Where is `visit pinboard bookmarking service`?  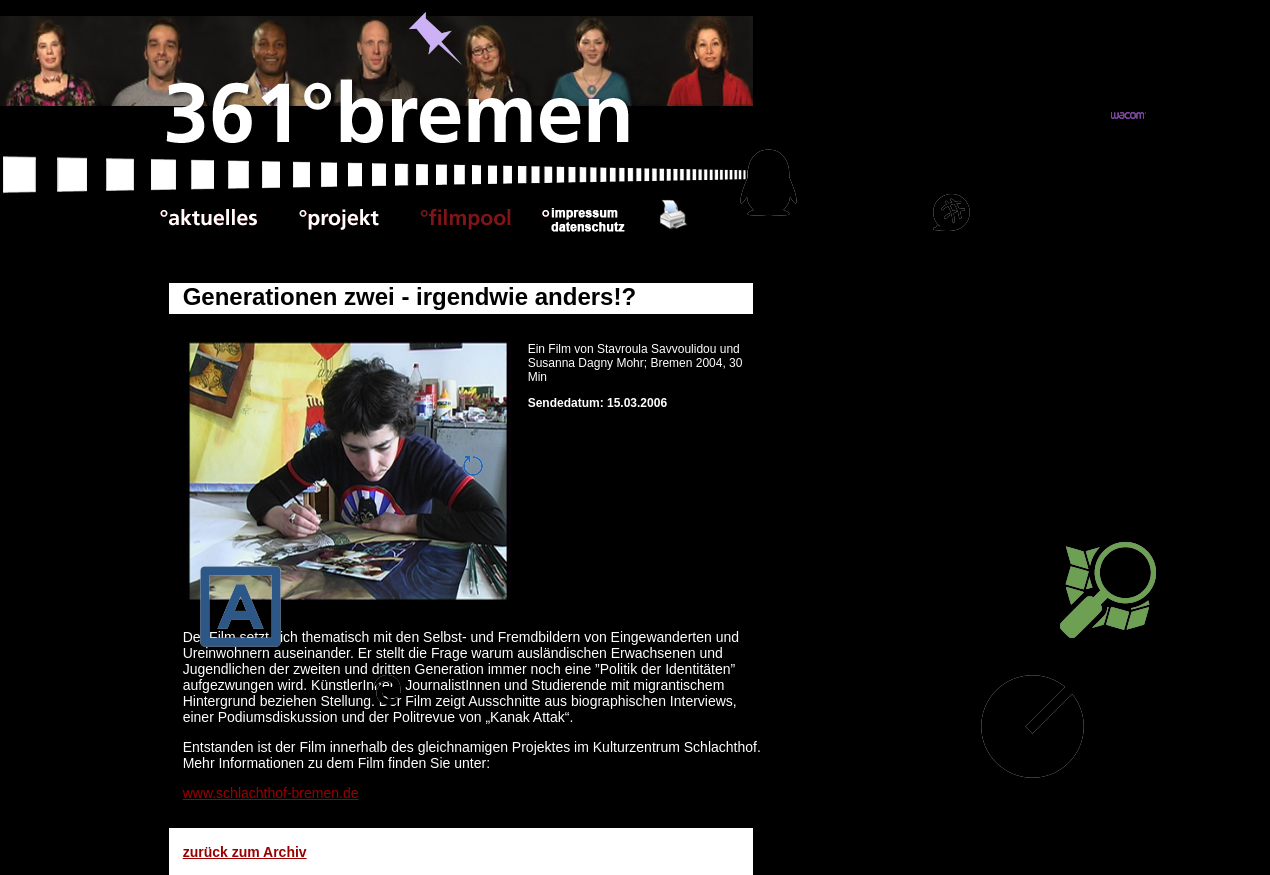 visit pinboard bookmarking service is located at coordinates (435, 38).